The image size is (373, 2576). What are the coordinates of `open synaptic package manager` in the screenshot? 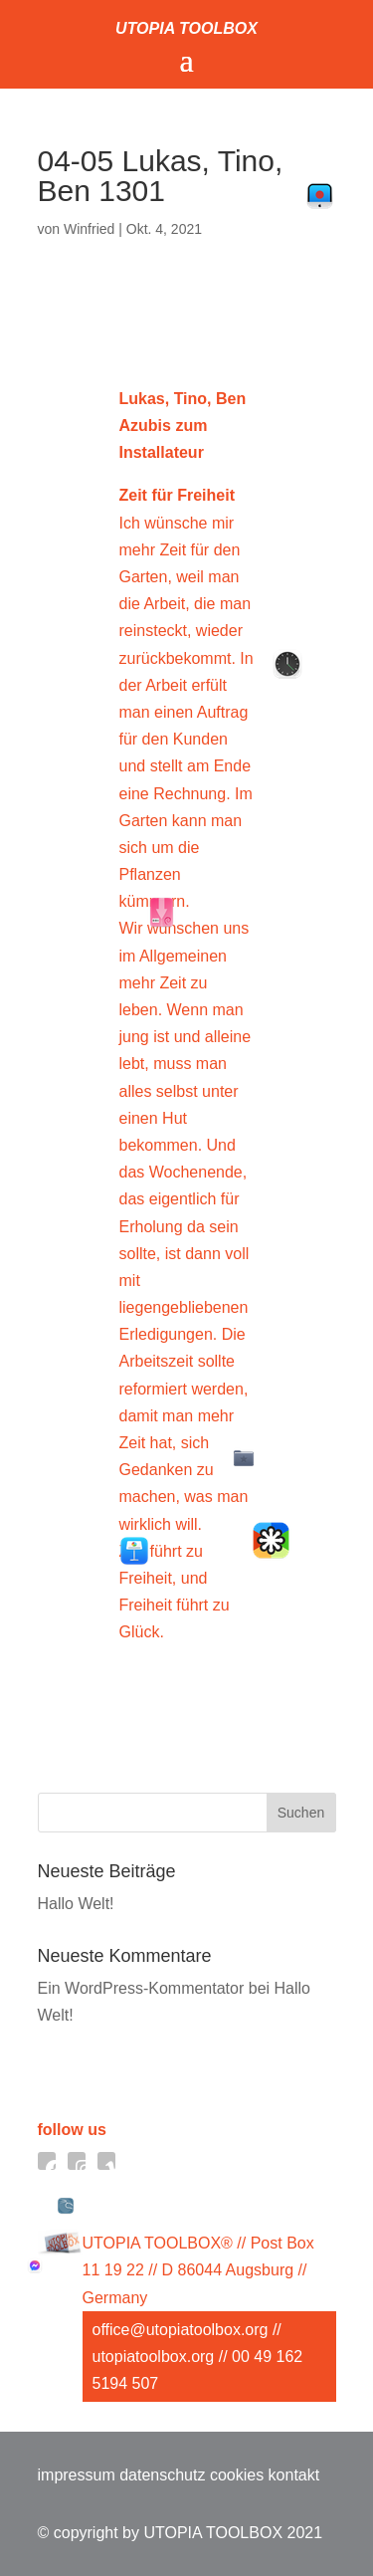 It's located at (161, 912).